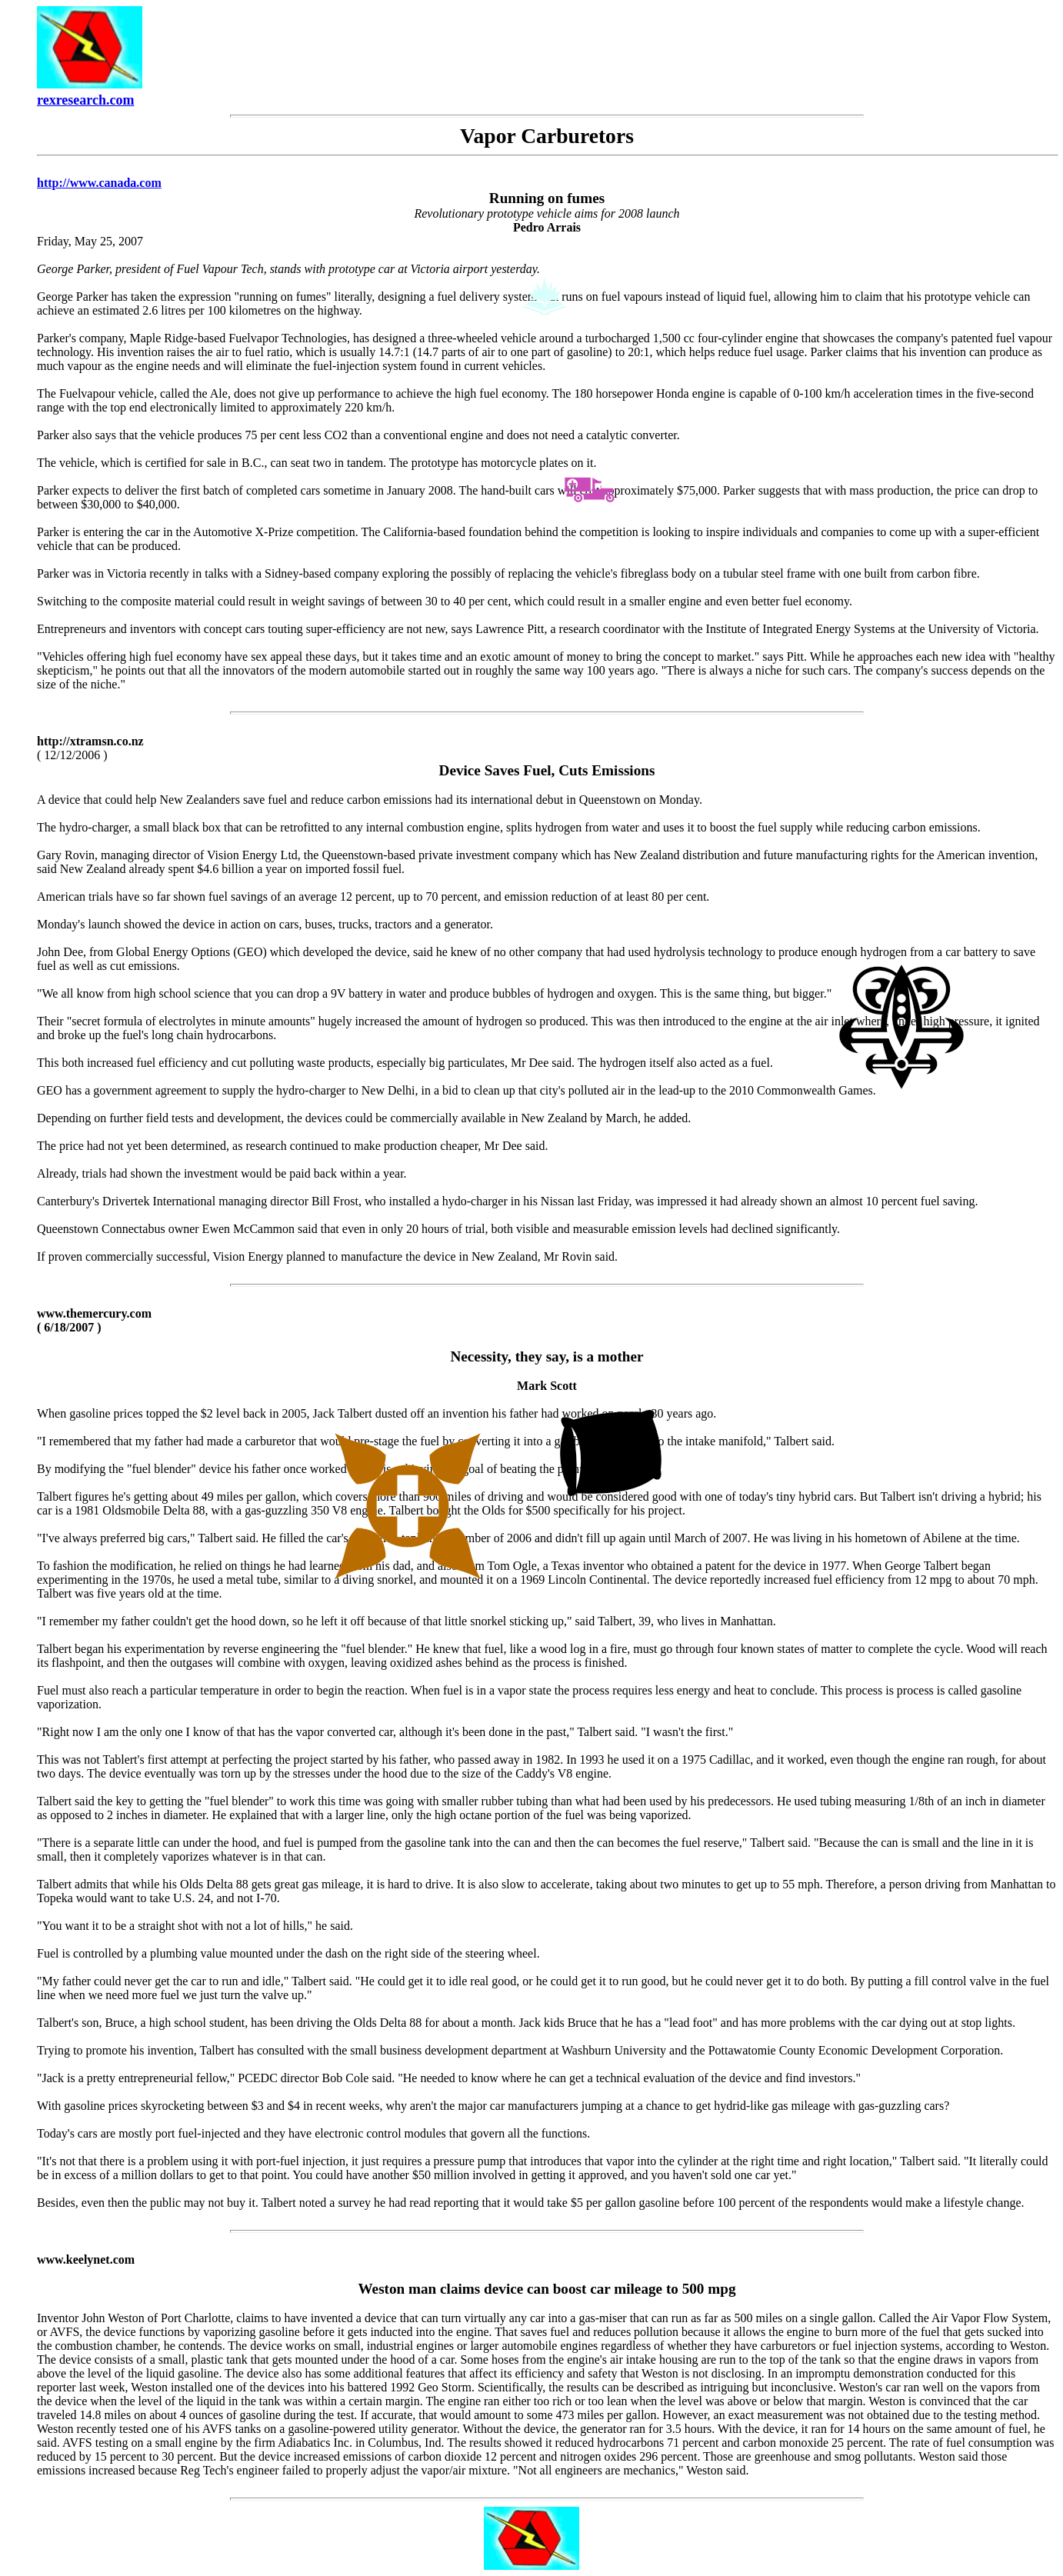 The image size is (1063, 2576). Describe the element at coordinates (408, 1506) in the screenshot. I see `indicates level four or advanced tier achievement` at that location.